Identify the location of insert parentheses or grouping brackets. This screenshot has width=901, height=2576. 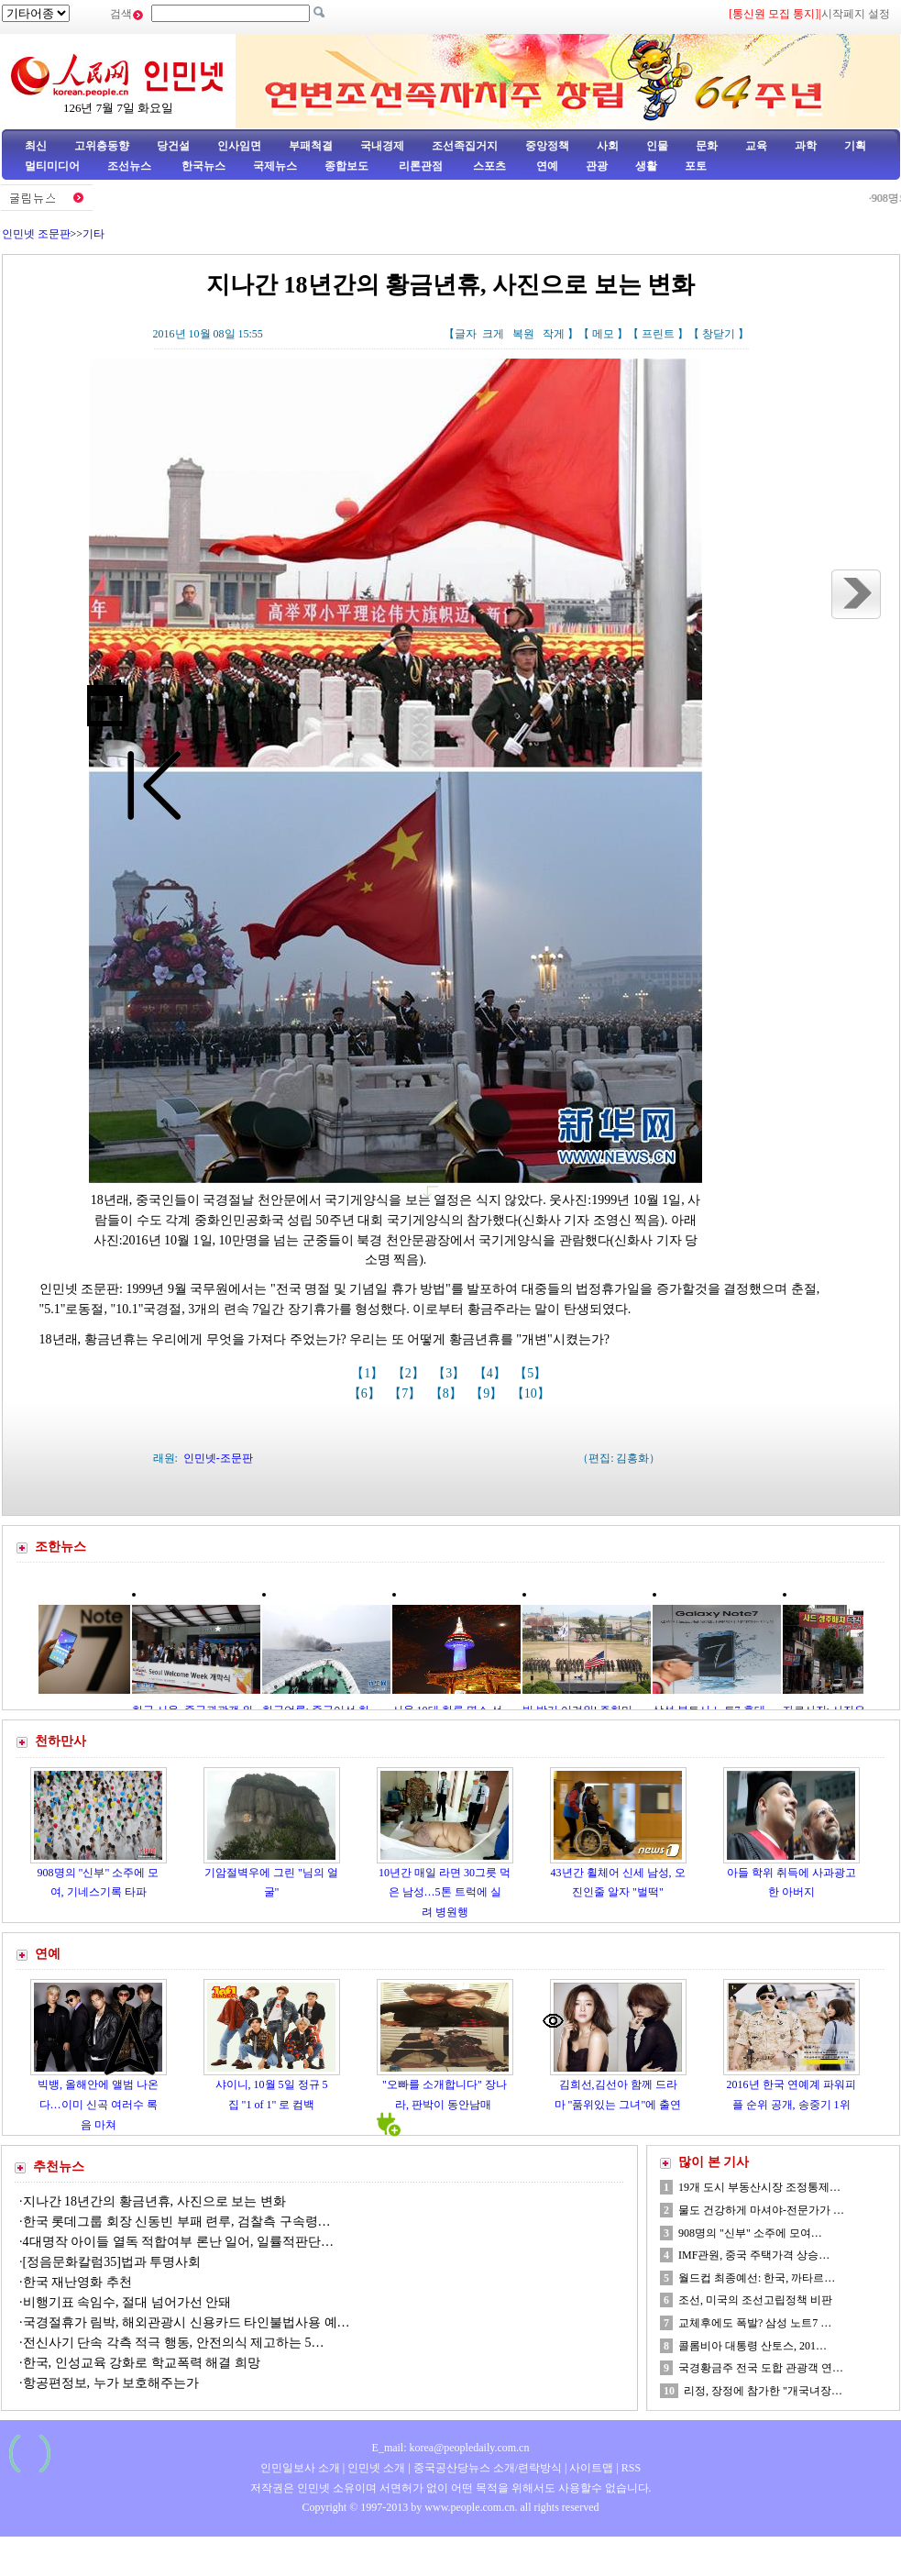
(29, 2453).